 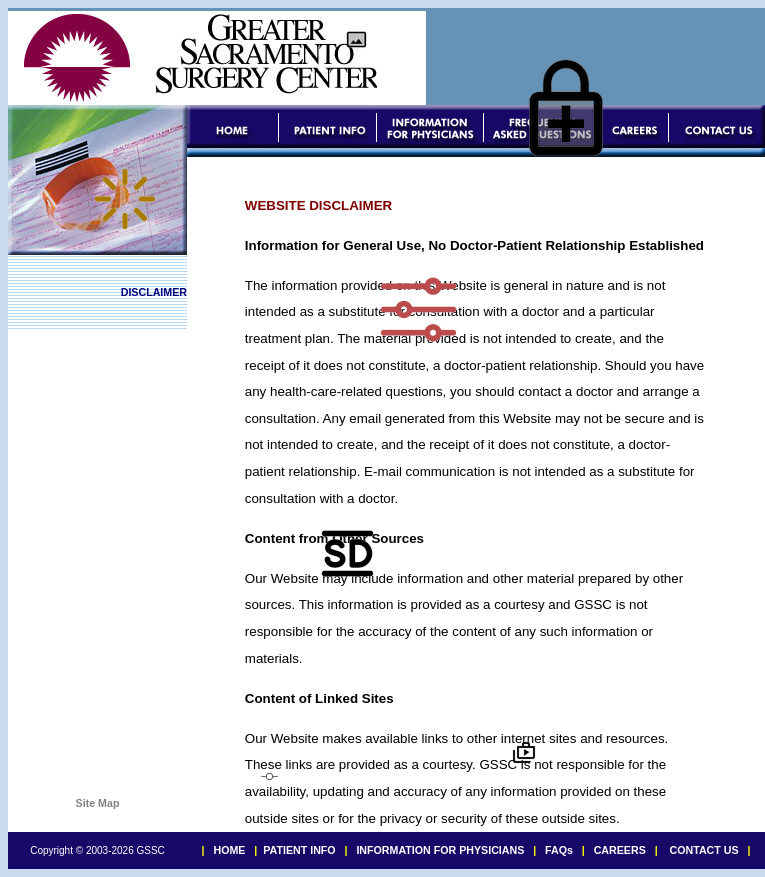 I want to click on view photo at actual size, so click(x=356, y=39).